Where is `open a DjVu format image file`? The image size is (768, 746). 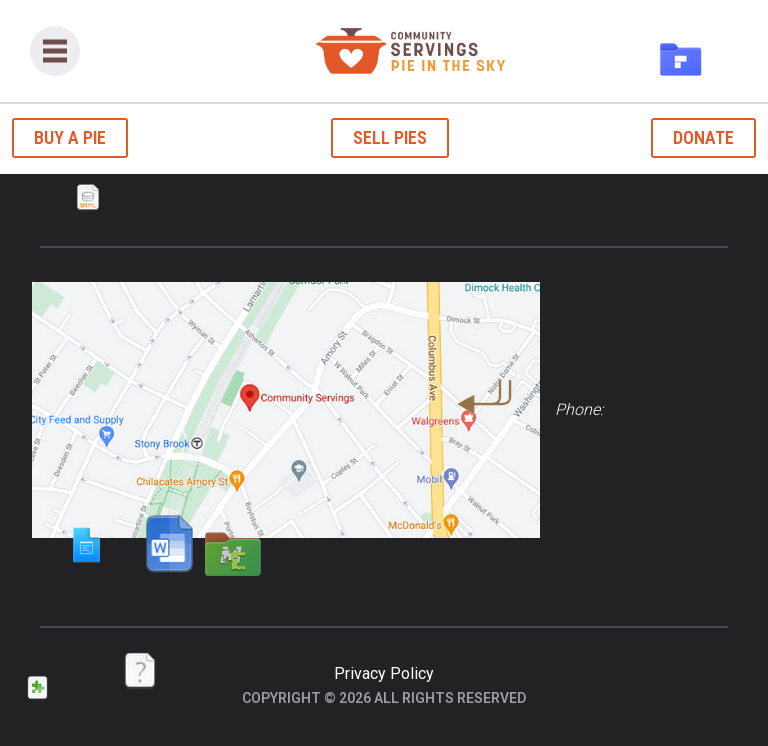
open a DjVu format image file is located at coordinates (86, 545).